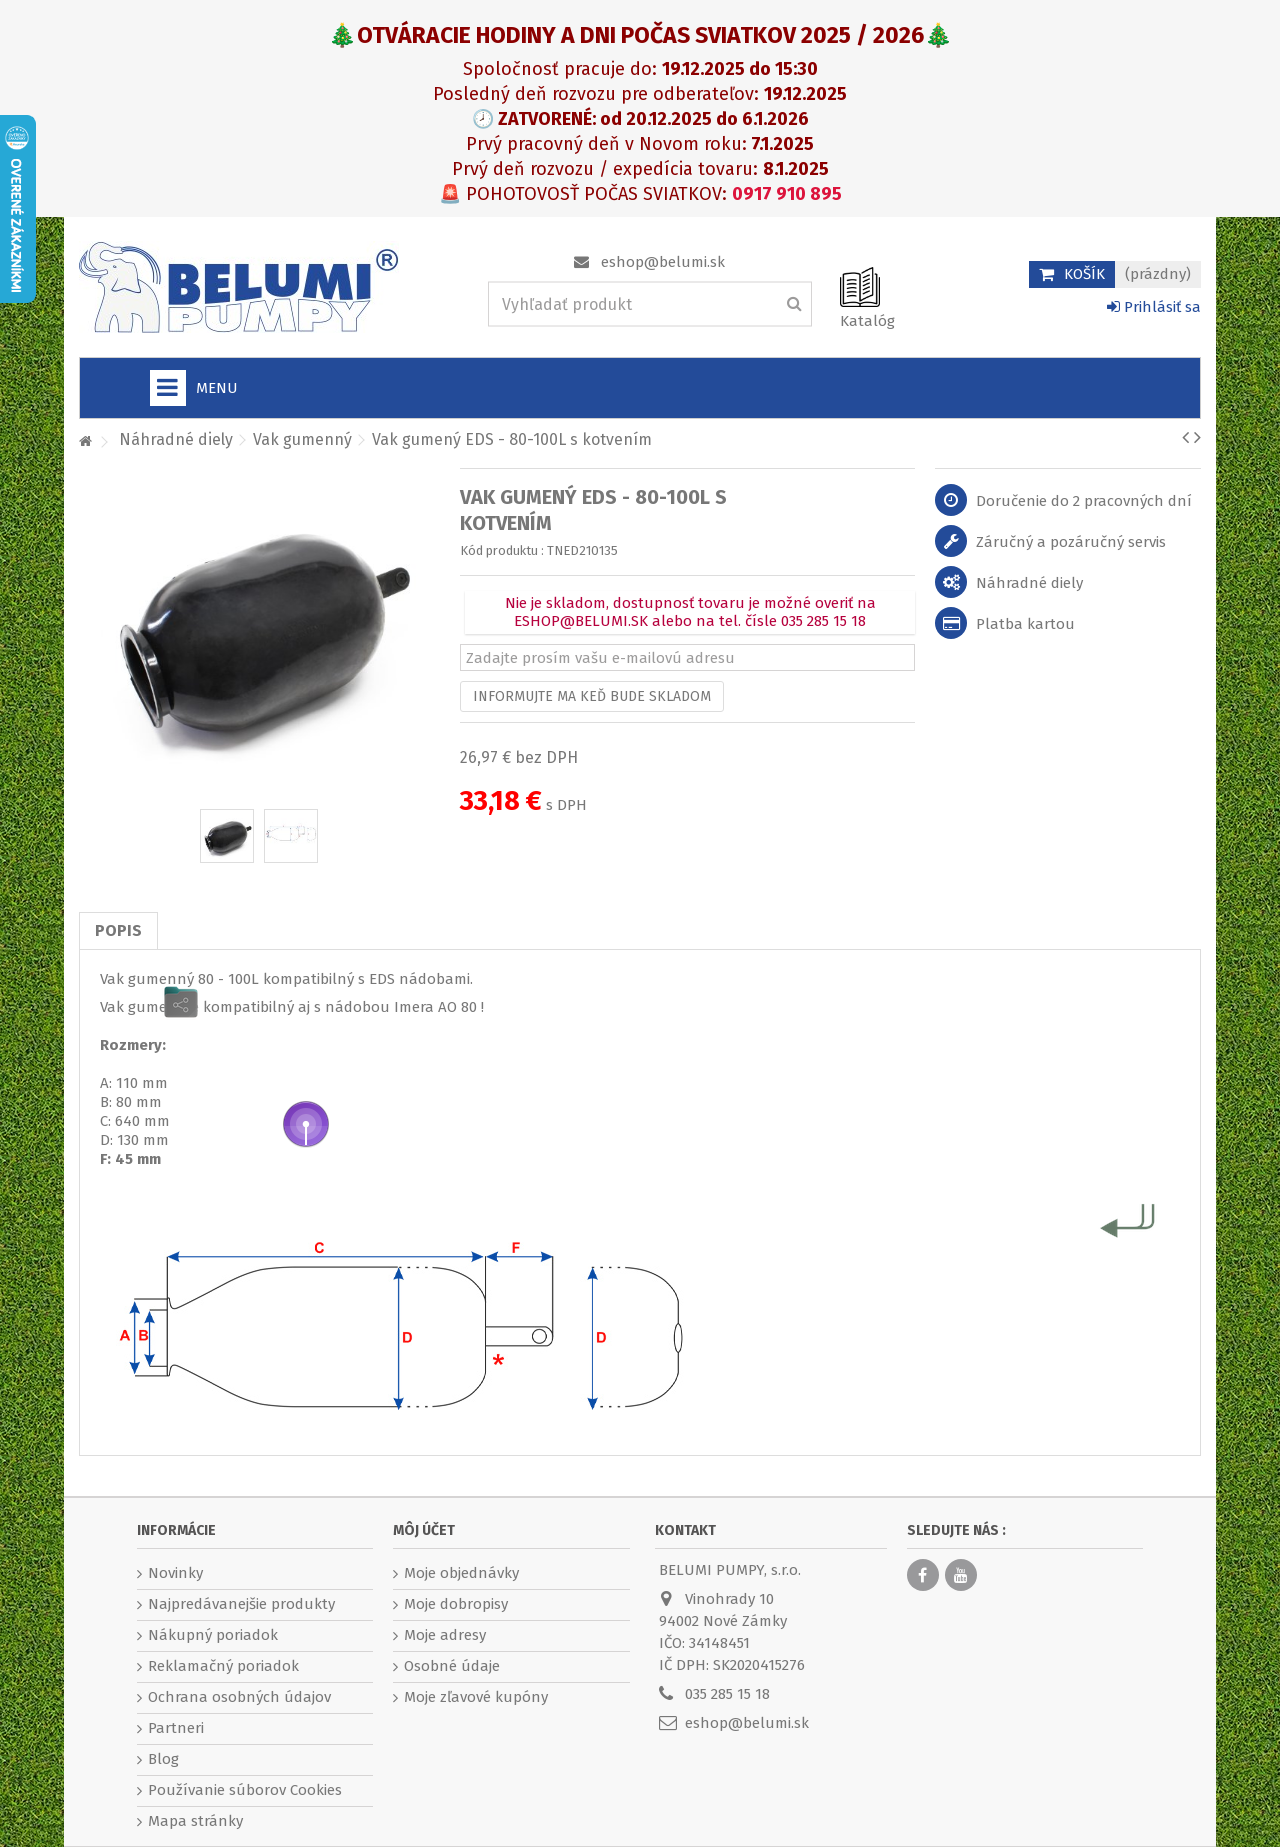 This screenshot has height=1847, width=1280. What do you see at coordinates (306, 1124) in the screenshot?
I see `open the podcasts app` at bounding box center [306, 1124].